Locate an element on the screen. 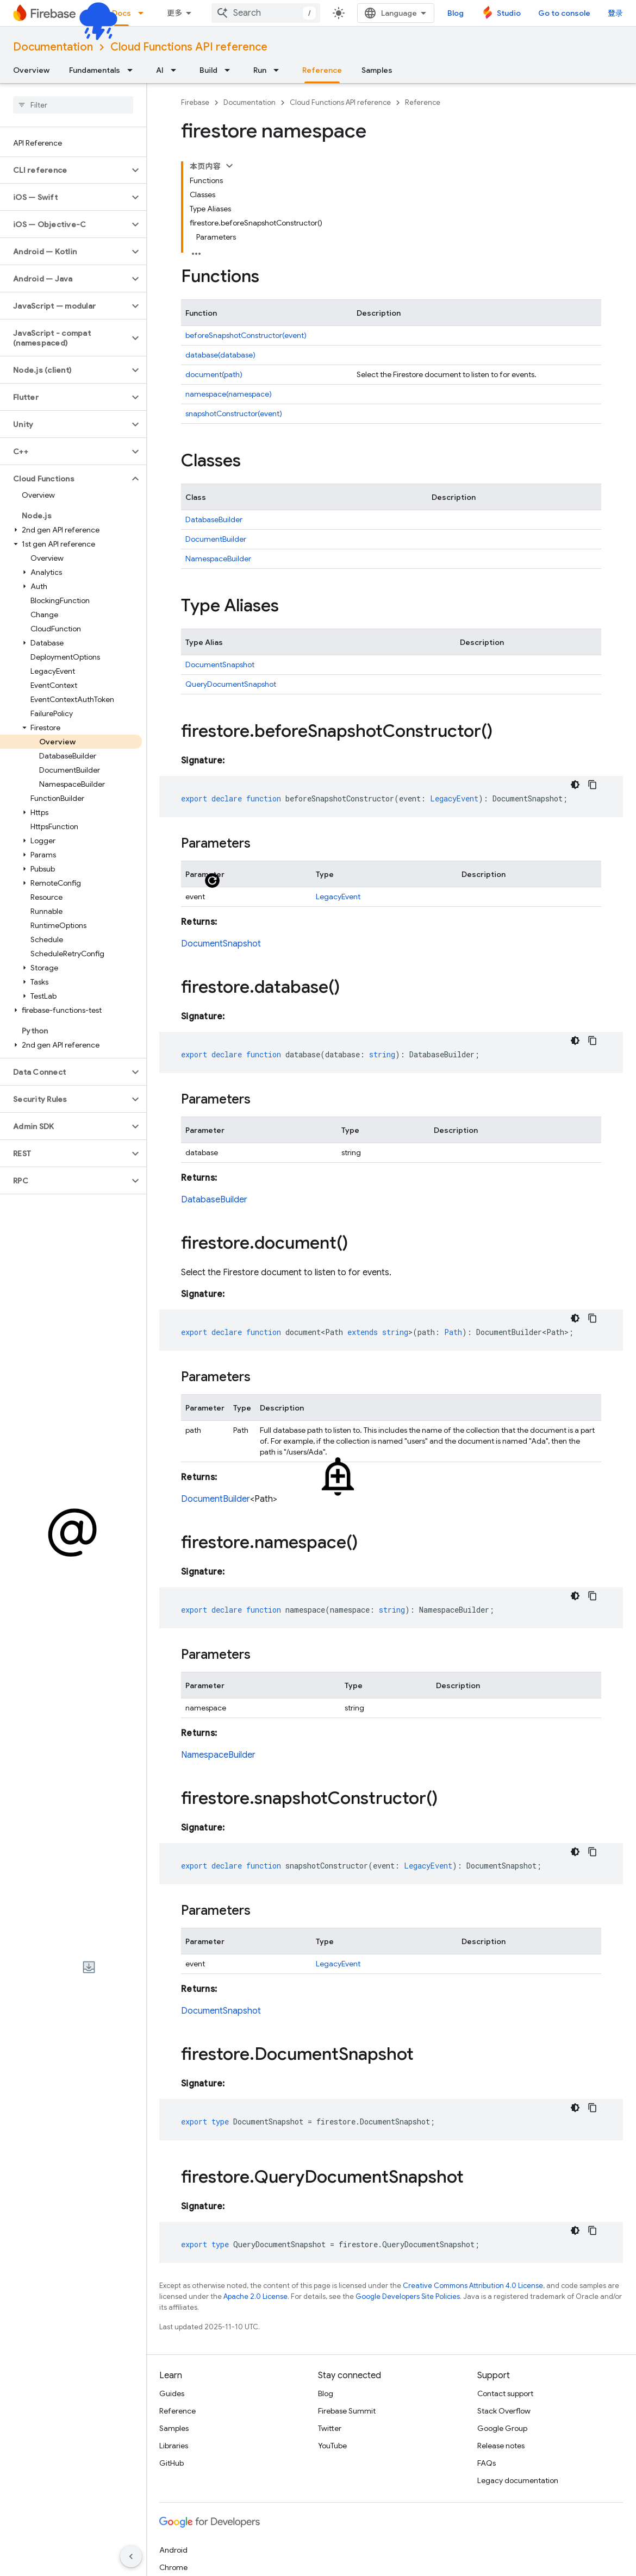  indicates thunderstorm weather conditions is located at coordinates (98, 21).